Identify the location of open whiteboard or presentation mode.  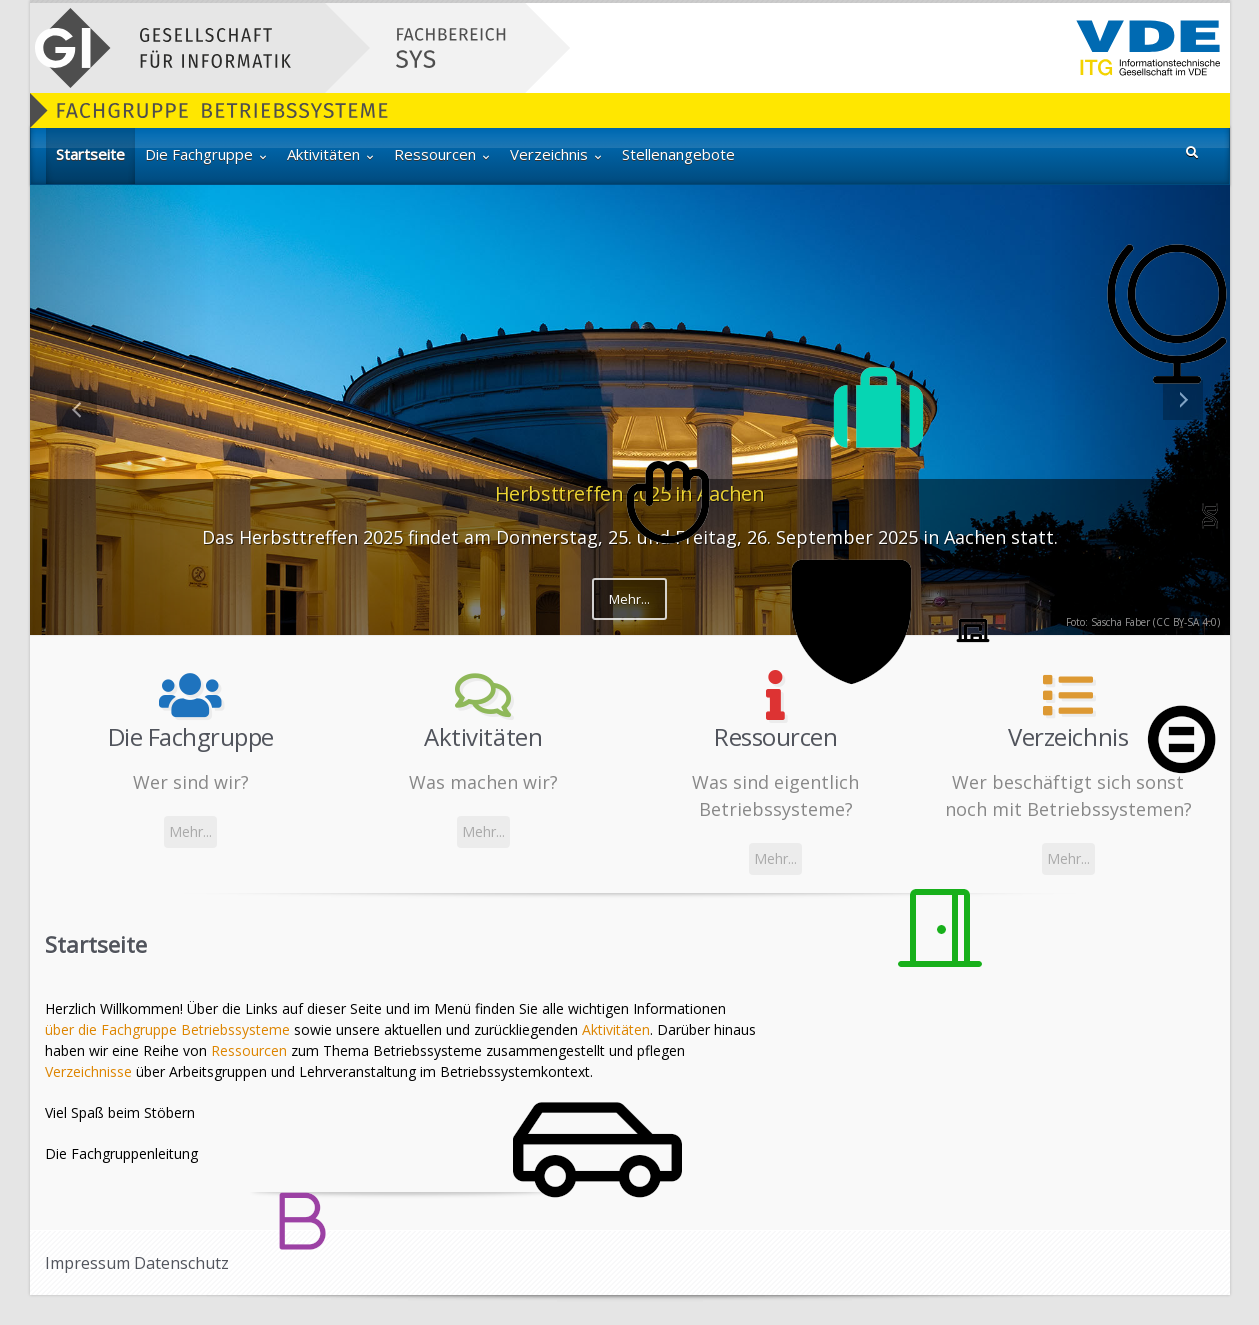
(973, 631).